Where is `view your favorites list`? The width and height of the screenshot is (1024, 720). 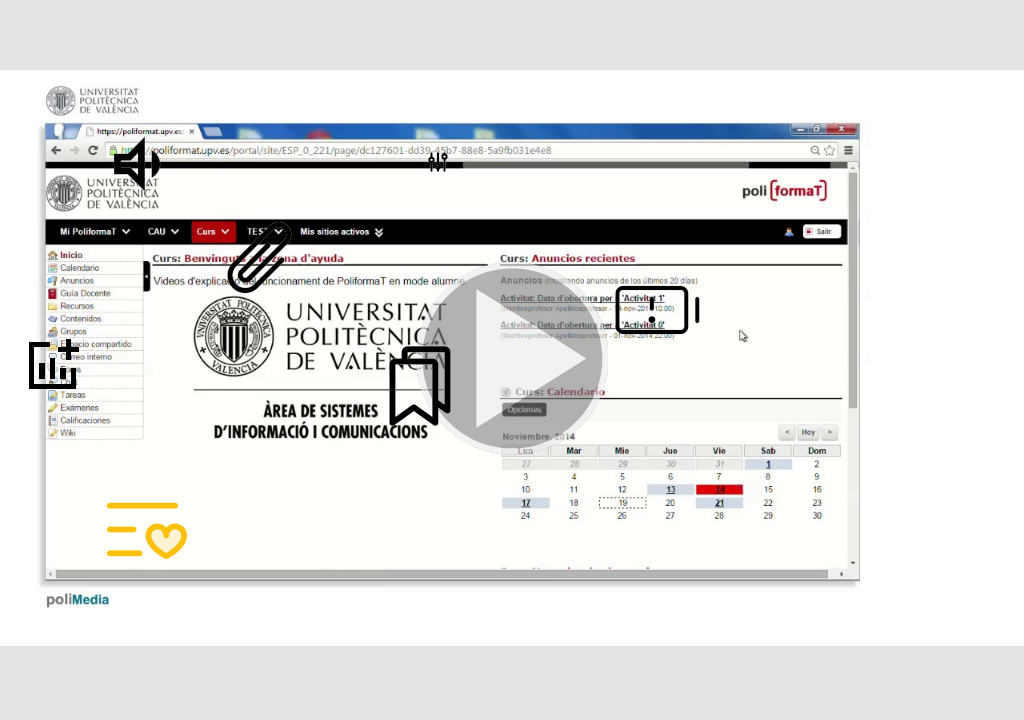 view your favorites list is located at coordinates (142, 529).